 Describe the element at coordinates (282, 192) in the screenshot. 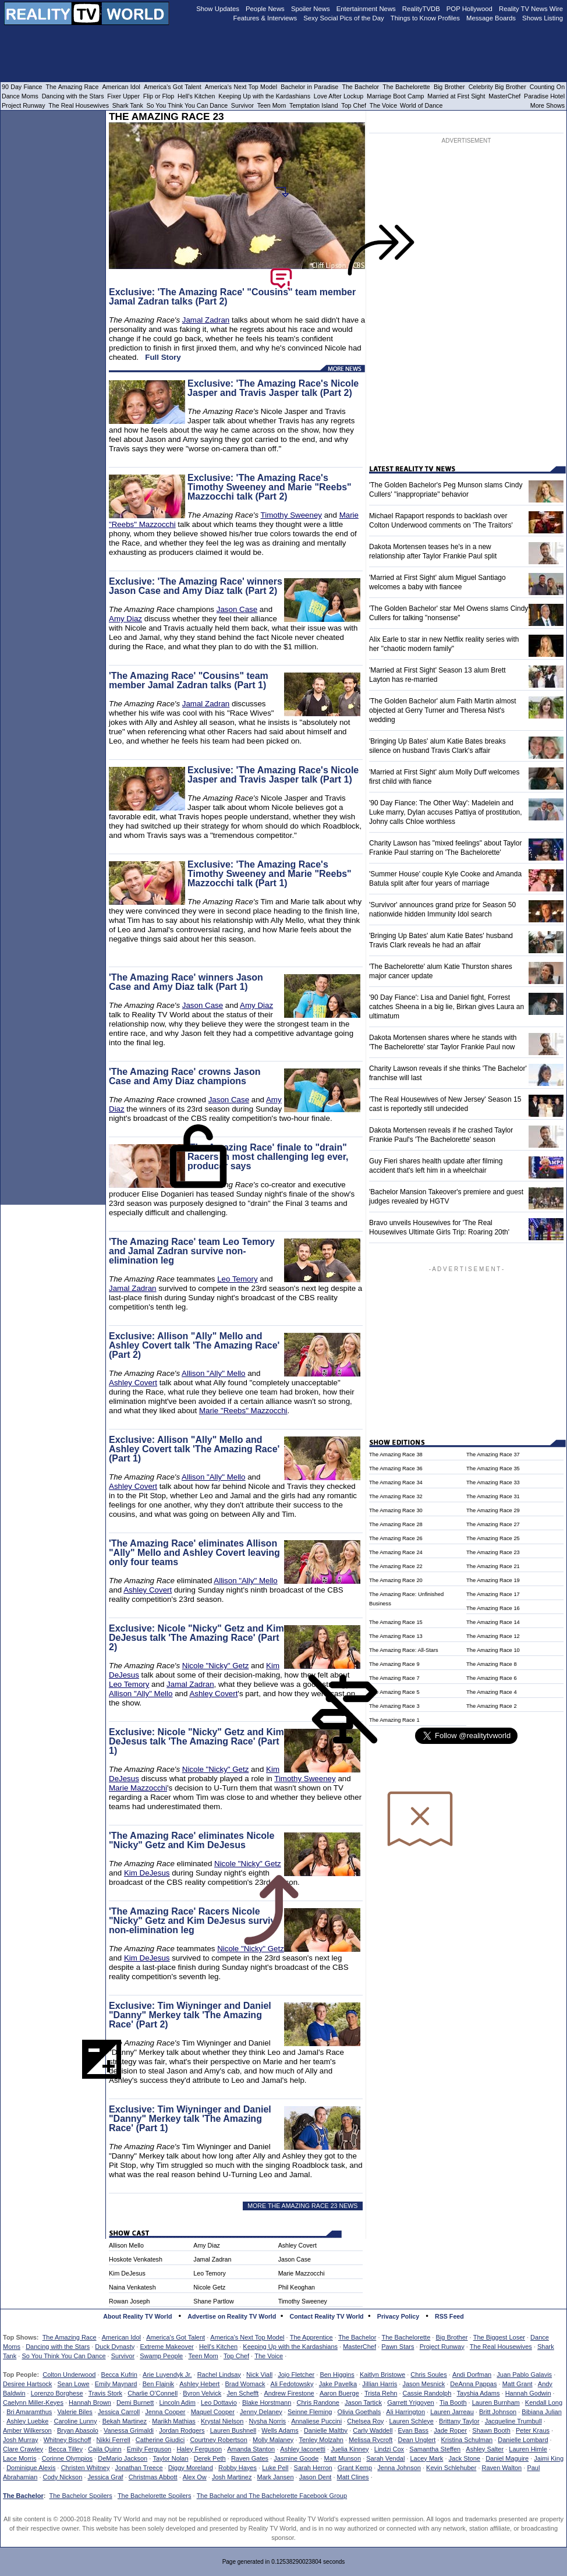

I see `redirect content to a lower section` at that location.